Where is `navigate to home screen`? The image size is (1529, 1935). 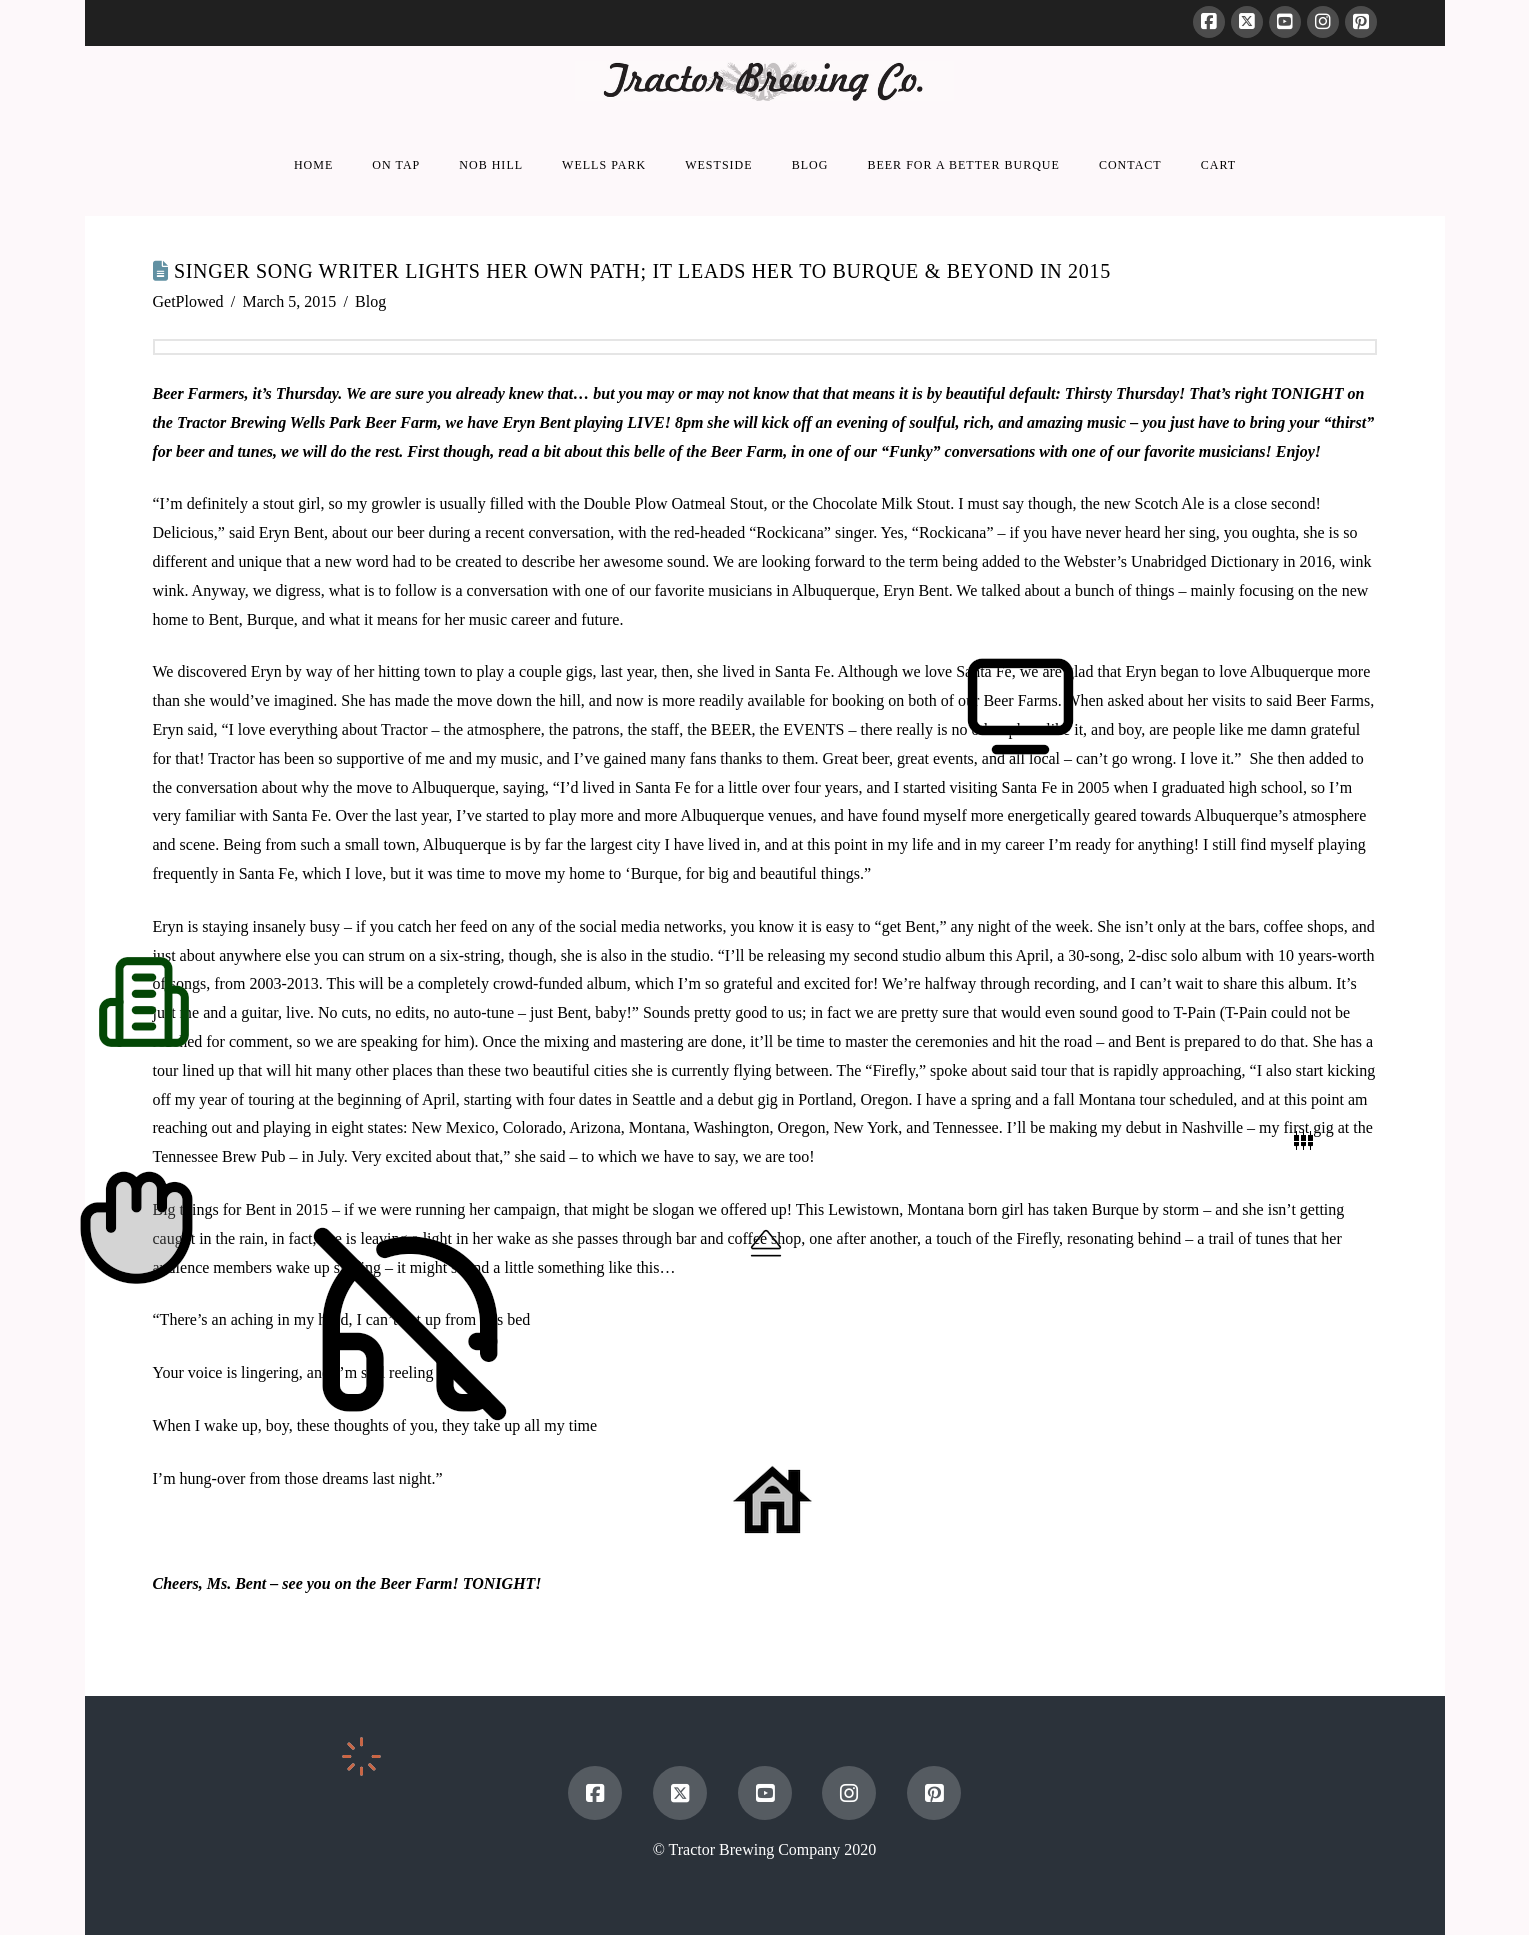 navigate to home screen is located at coordinates (772, 1501).